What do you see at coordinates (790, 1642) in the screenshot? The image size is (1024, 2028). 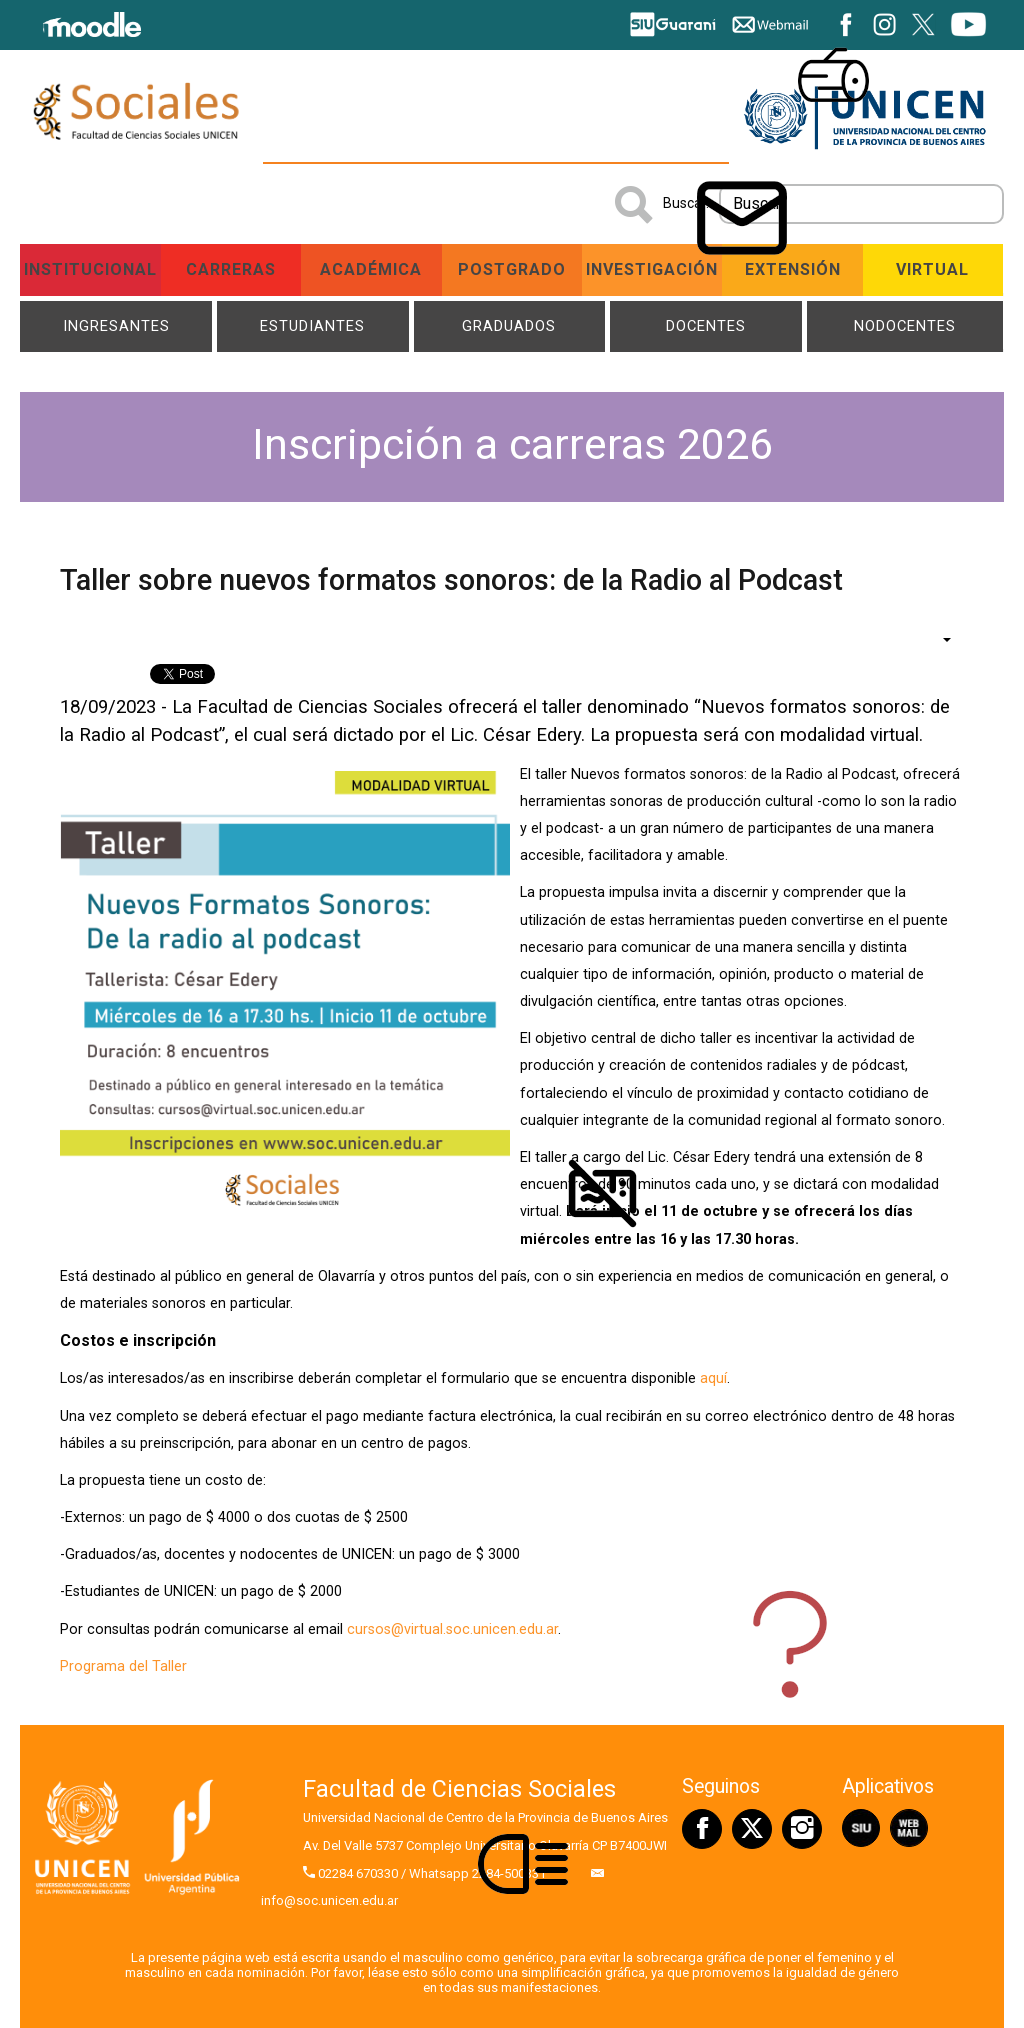 I see `access help or support` at bounding box center [790, 1642].